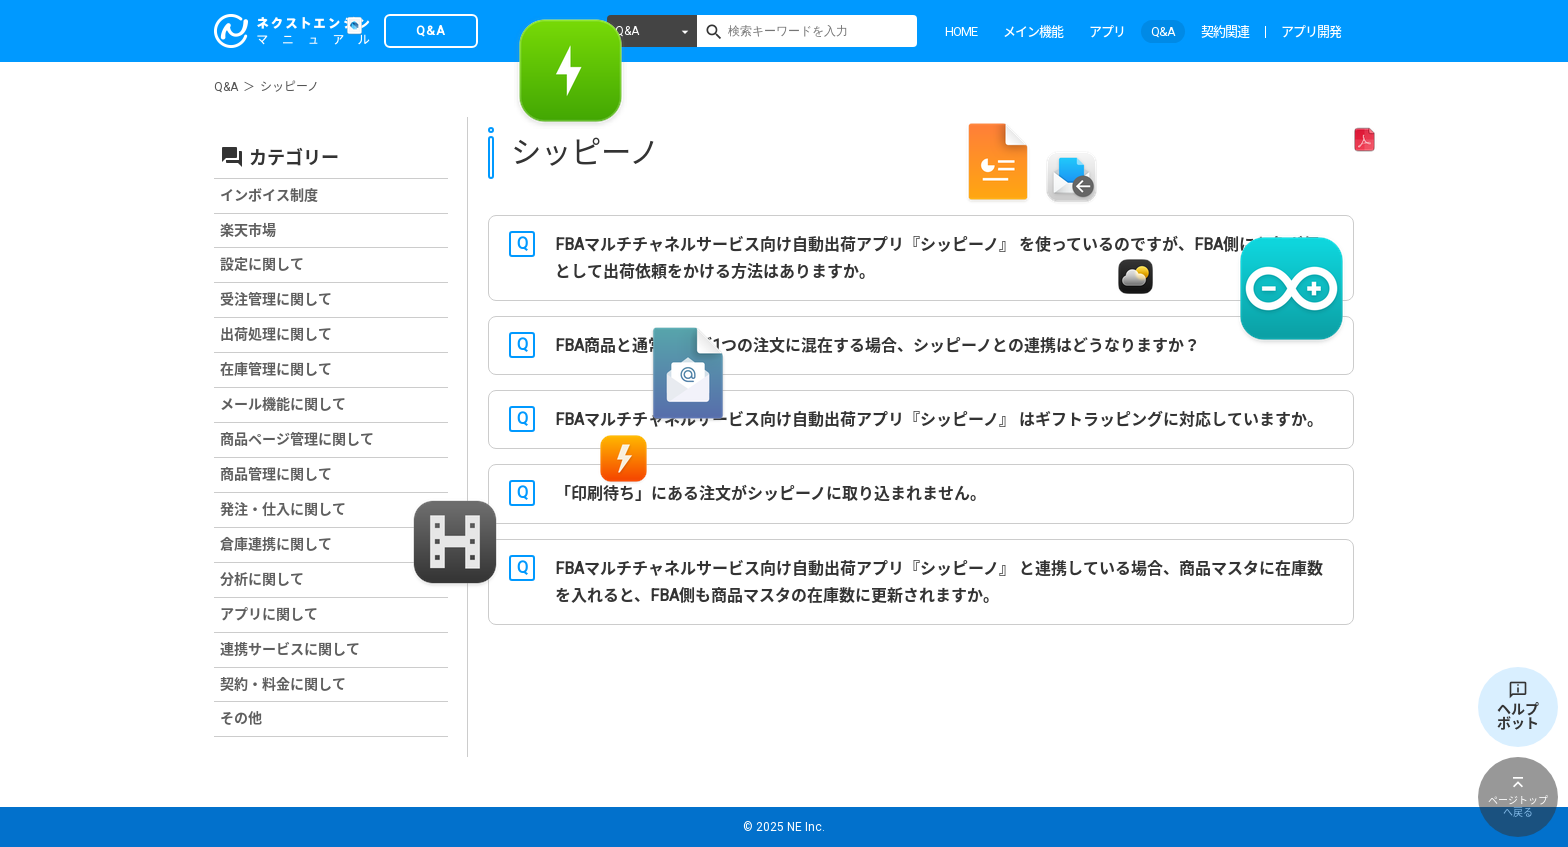  What do you see at coordinates (455, 542) in the screenshot?
I see `open haruna media player` at bounding box center [455, 542].